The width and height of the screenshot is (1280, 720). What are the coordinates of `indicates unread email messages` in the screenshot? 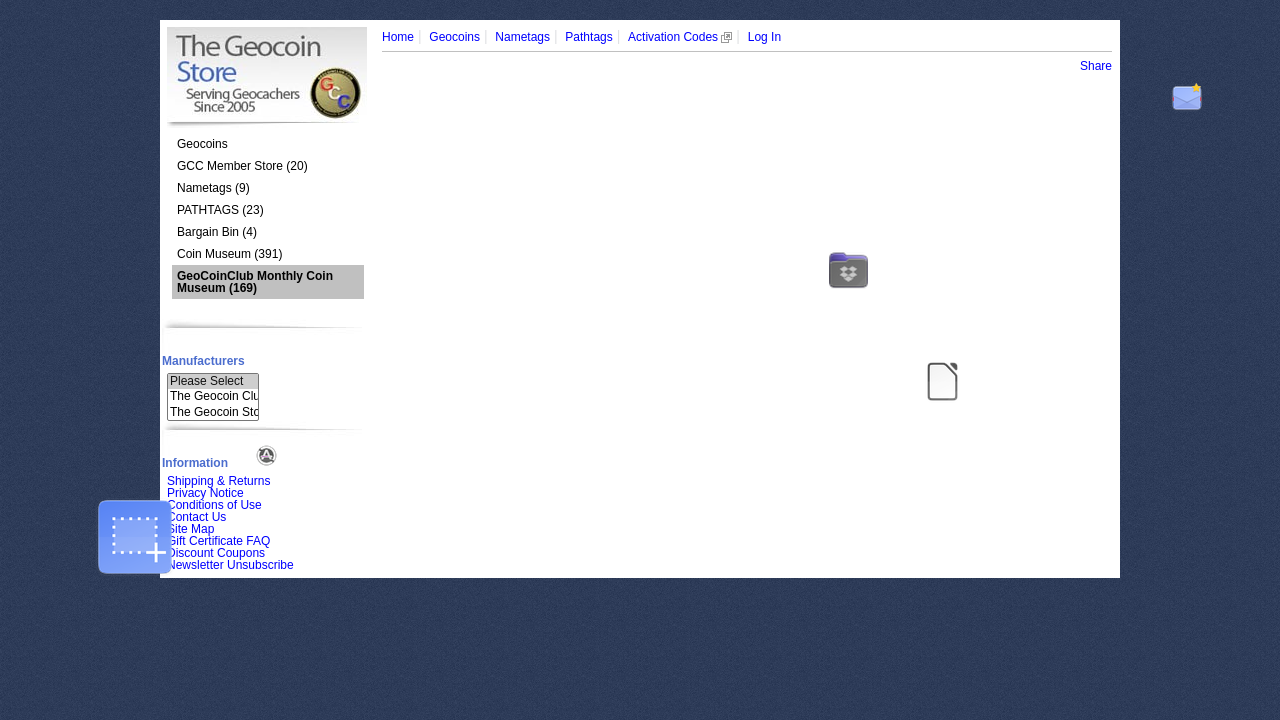 It's located at (1187, 98).